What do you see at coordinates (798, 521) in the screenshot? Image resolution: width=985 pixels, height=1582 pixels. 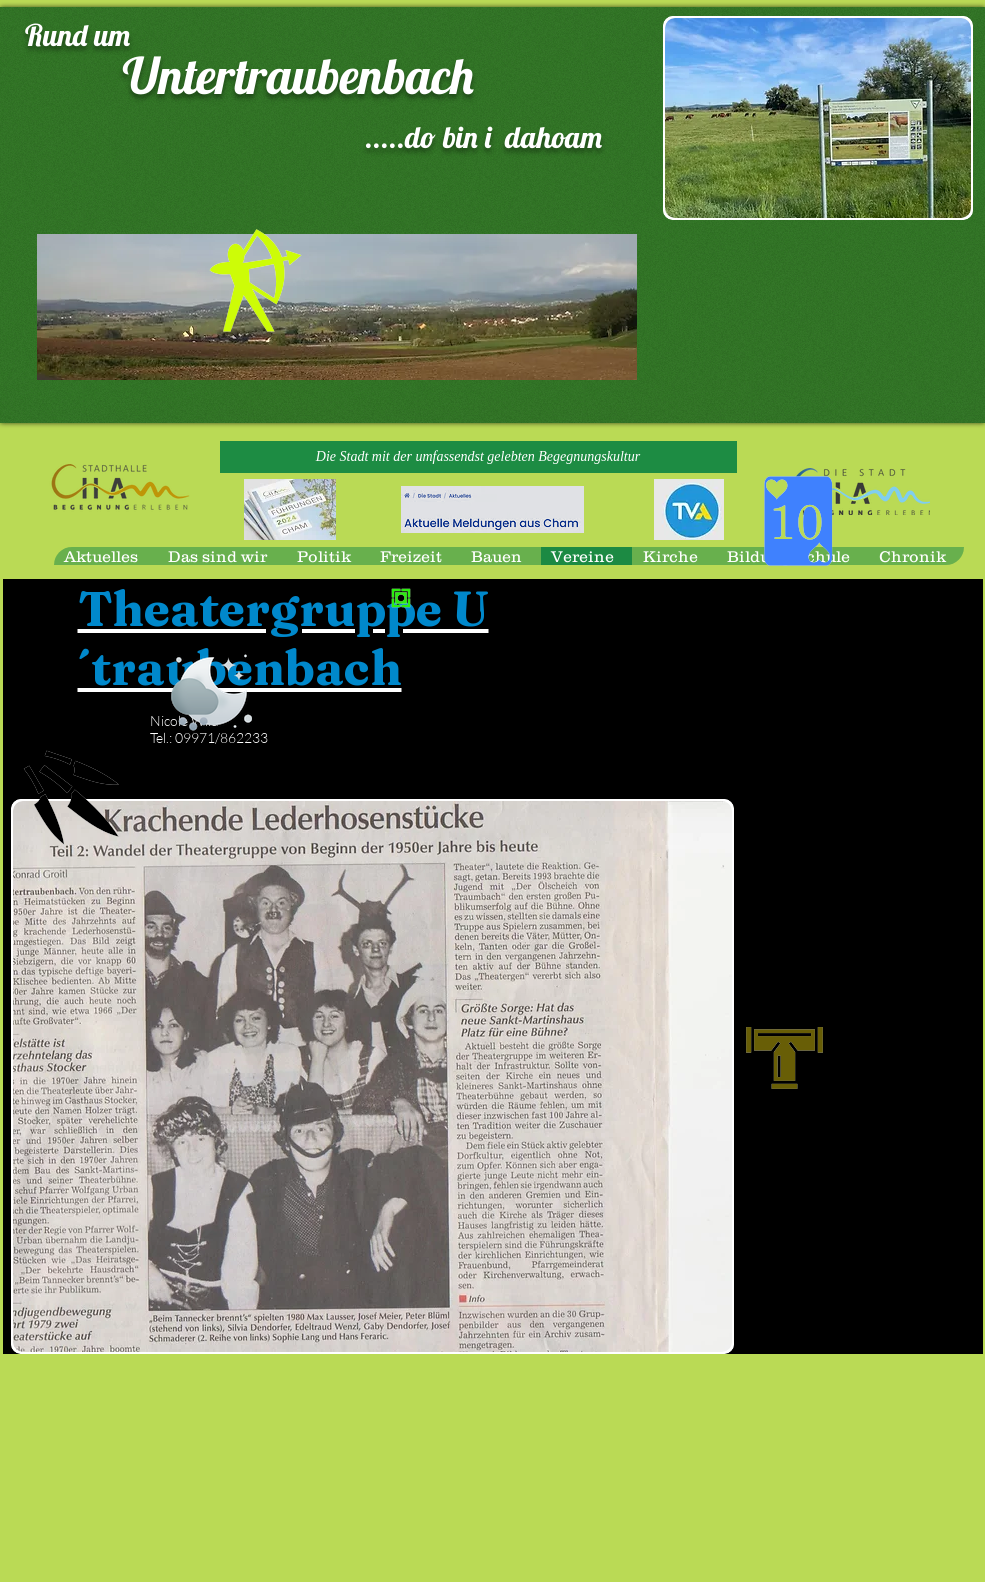 I see `ten of hearts playing card` at bounding box center [798, 521].